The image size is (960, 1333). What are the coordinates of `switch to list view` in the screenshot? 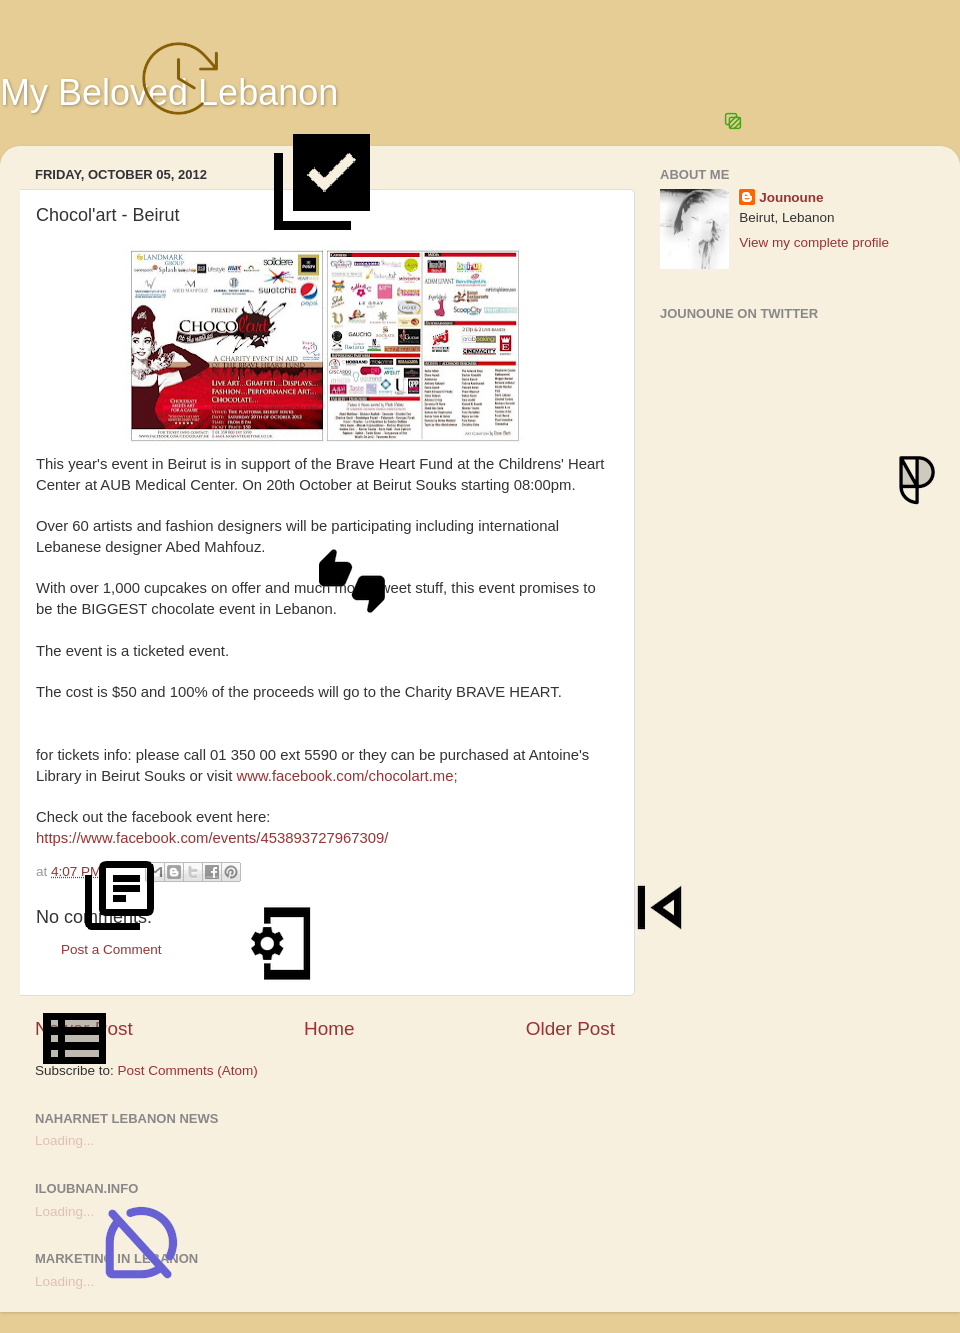 It's located at (76, 1038).